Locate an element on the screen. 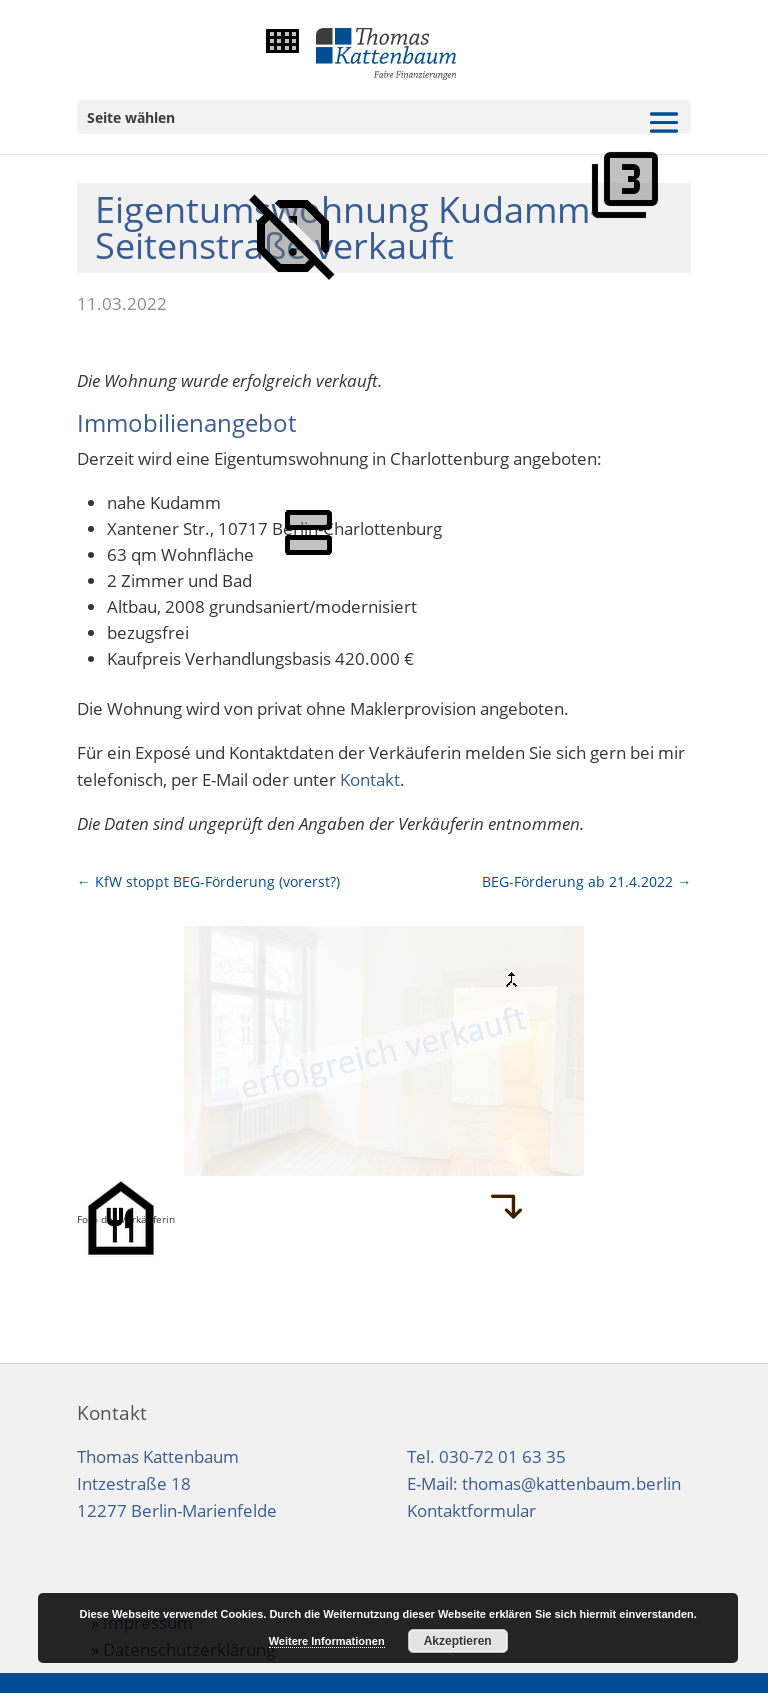 Image resolution: width=768 pixels, height=1693 pixels. merge branches or items together is located at coordinates (511, 979).